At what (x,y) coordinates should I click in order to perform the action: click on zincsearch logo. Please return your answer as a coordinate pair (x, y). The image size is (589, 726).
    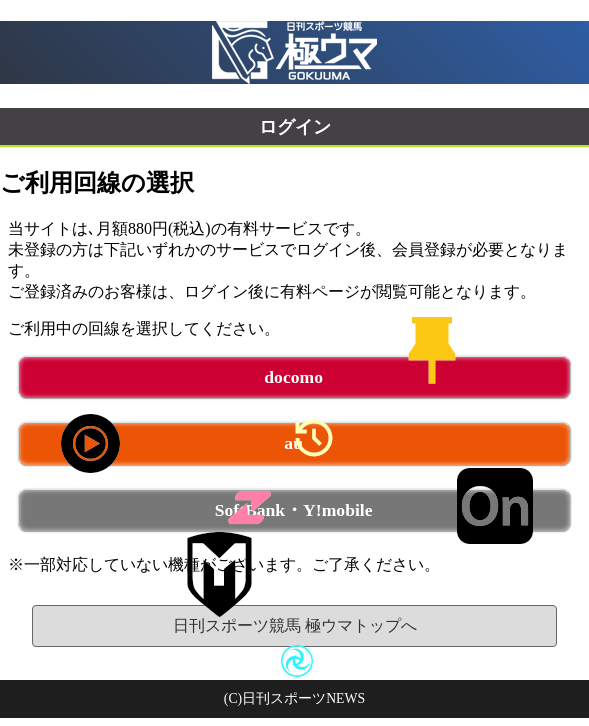
    Looking at the image, I should click on (249, 507).